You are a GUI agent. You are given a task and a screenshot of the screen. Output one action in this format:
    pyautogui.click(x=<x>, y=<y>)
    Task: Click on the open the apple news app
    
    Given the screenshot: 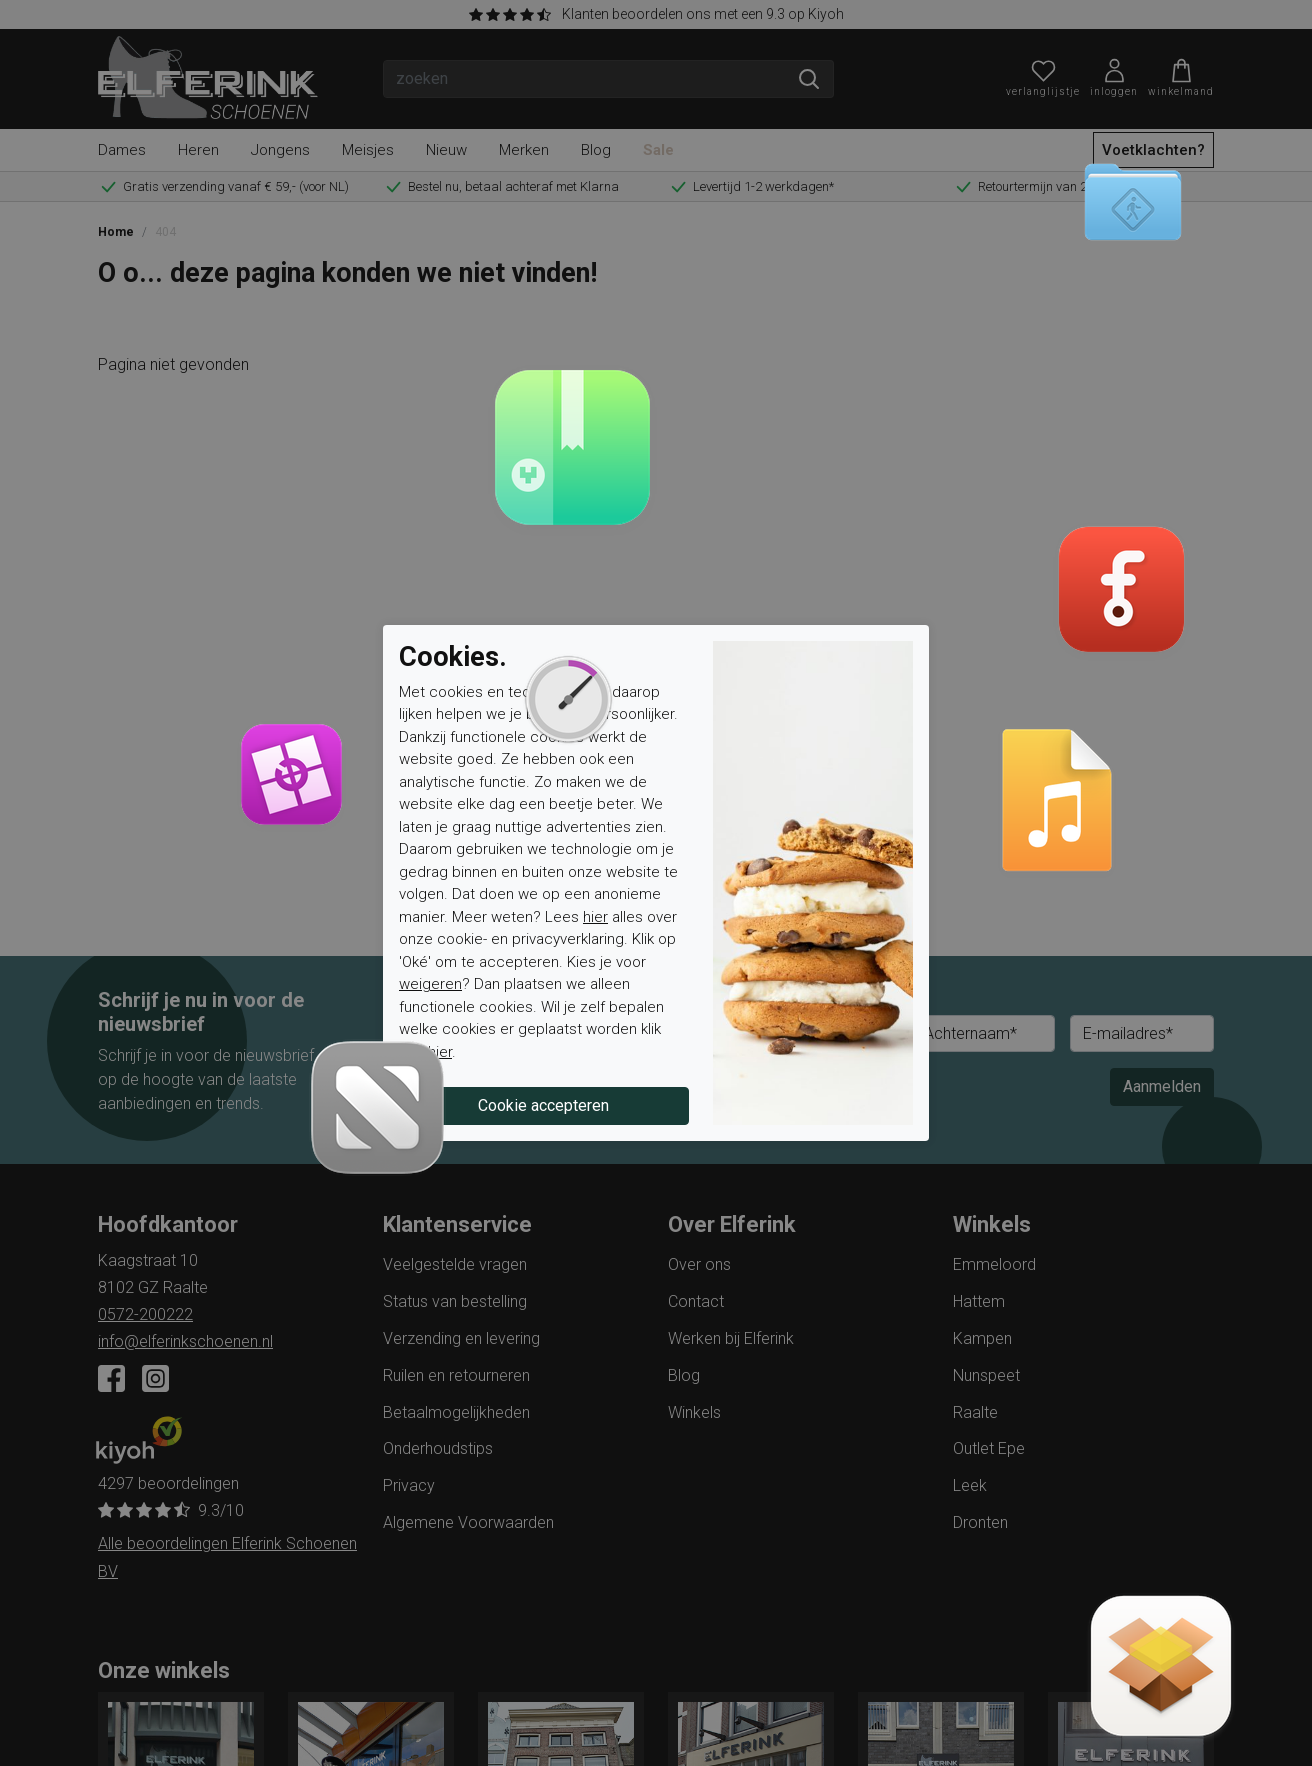 What is the action you would take?
    pyautogui.click(x=377, y=1107)
    